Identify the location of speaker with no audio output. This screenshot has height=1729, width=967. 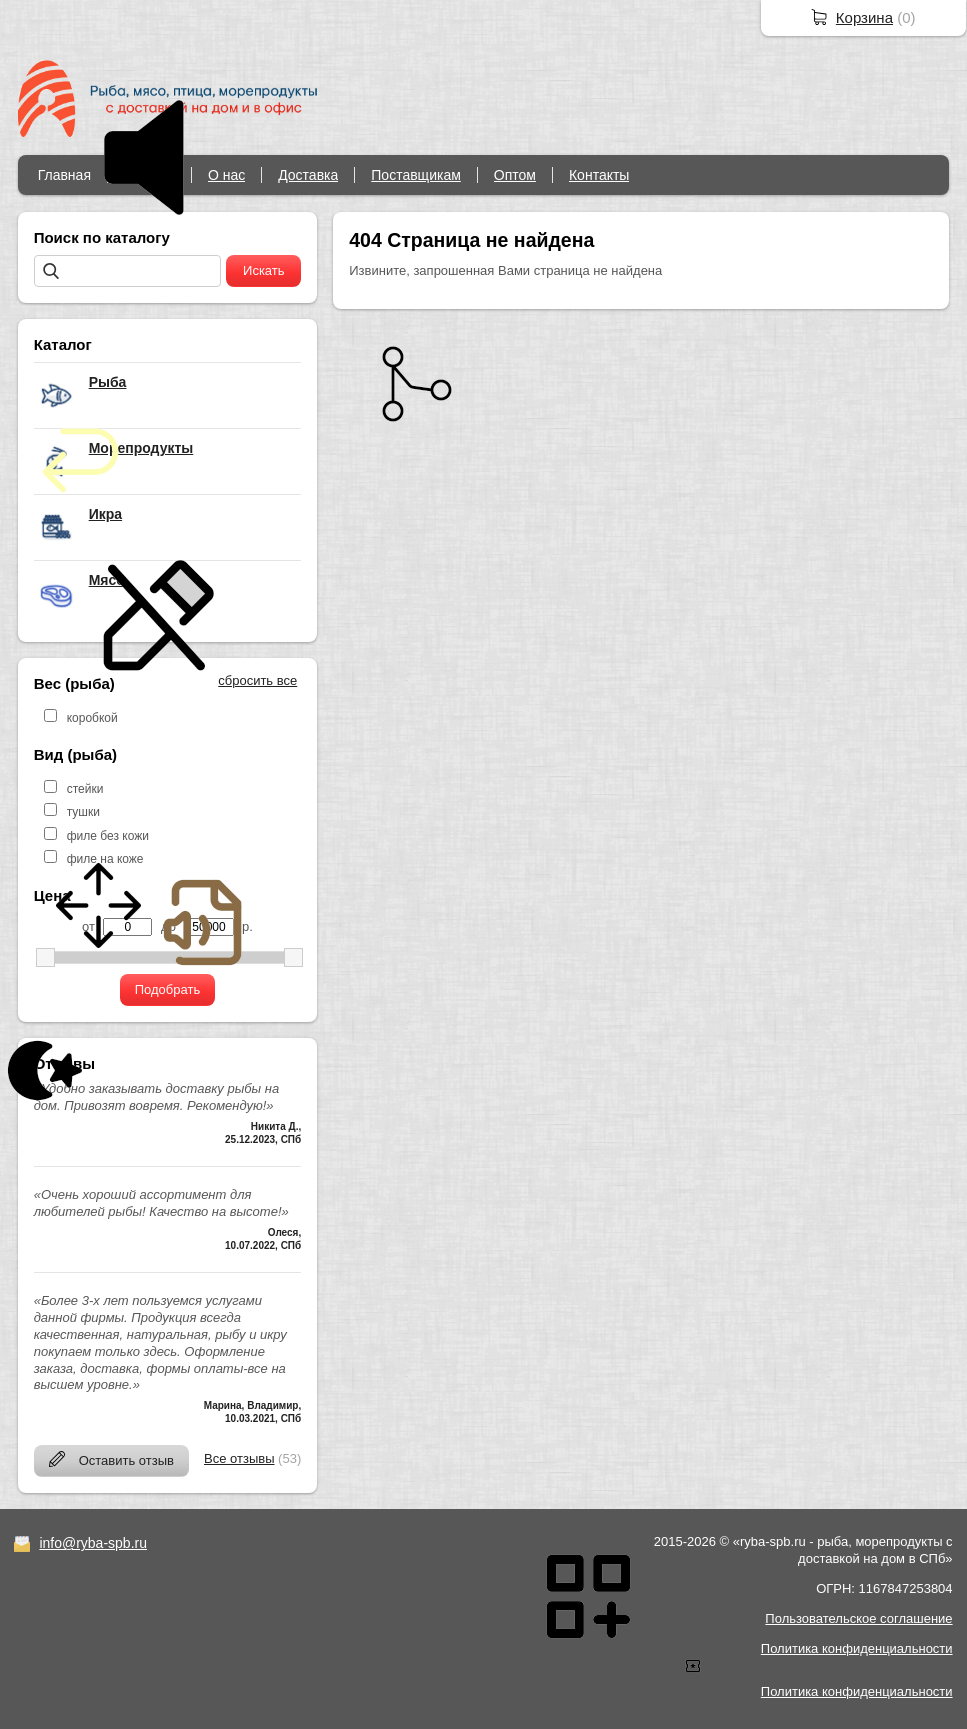
(161, 157).